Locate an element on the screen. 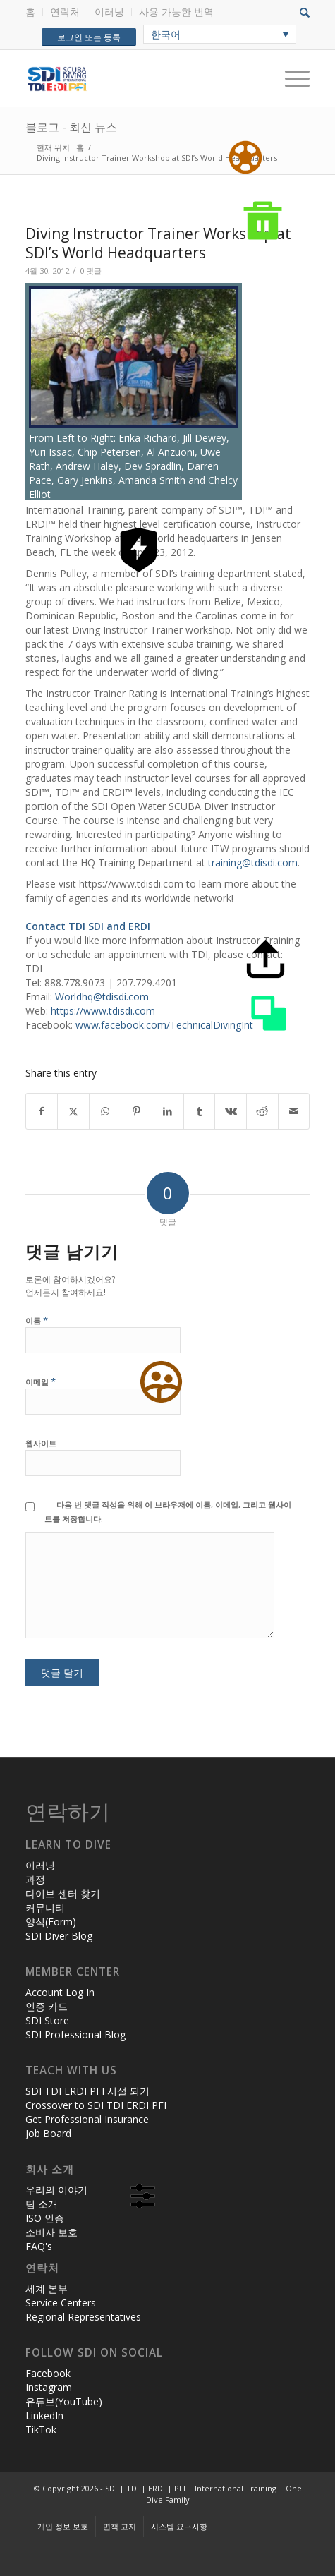 The image size is (335, 2576). share content with others is located at coordinates (265, 959).